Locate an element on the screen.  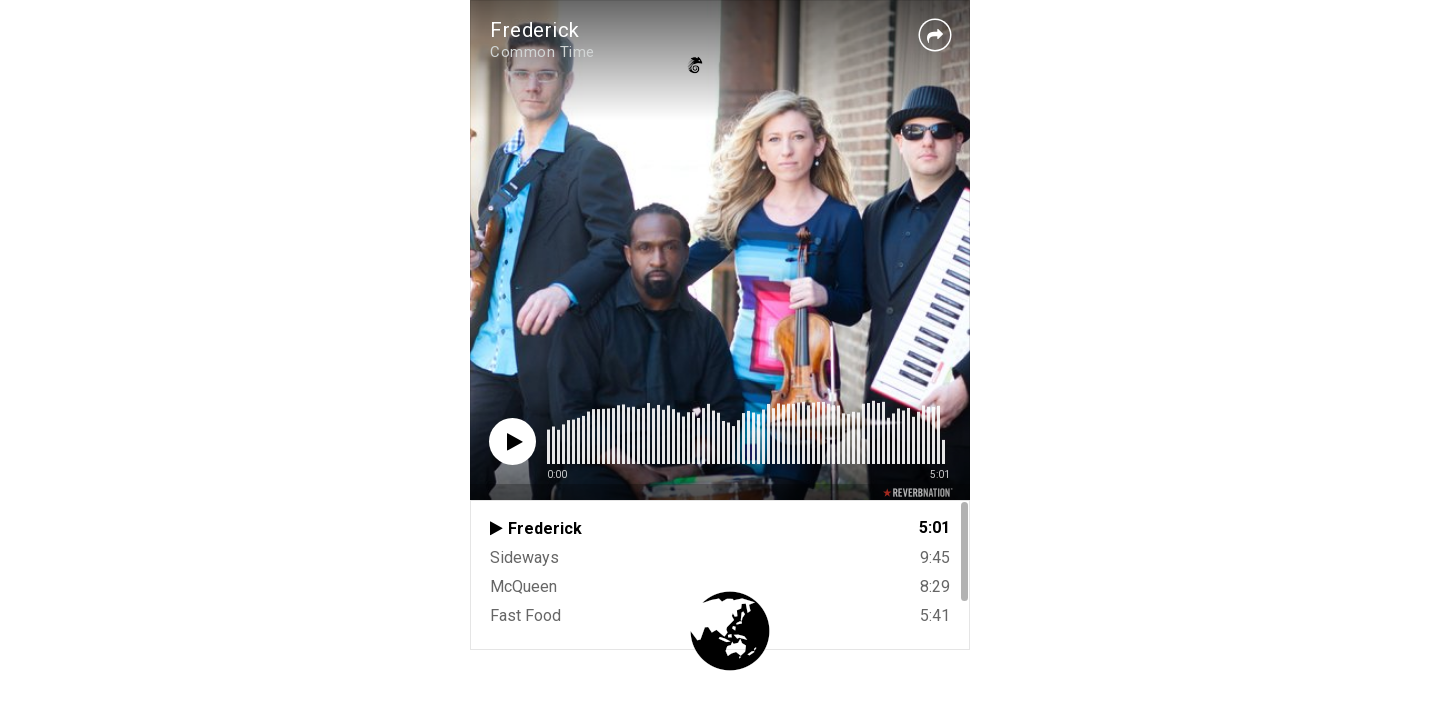
toggle theme or appearance settings is located at coordinates (695, 65).